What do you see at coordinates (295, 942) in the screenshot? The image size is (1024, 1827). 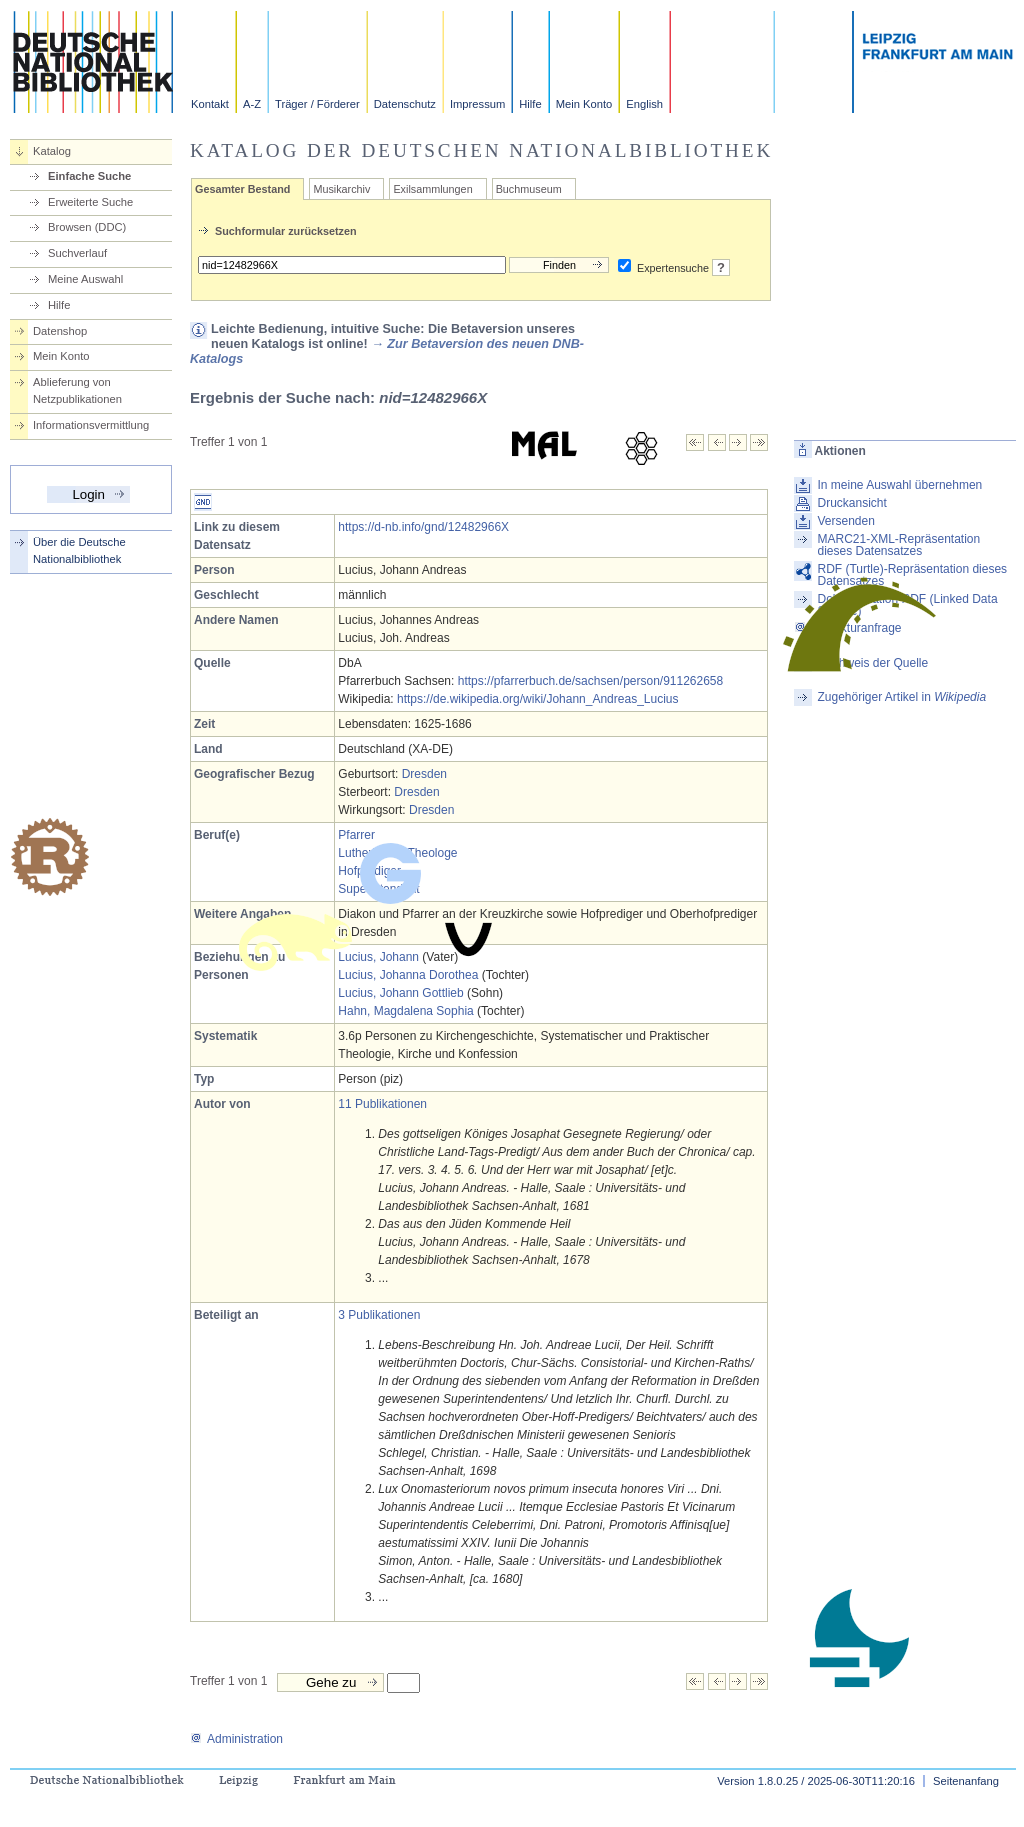 I see `SUSE Linux brand logo` at bounding box center [295, 942].